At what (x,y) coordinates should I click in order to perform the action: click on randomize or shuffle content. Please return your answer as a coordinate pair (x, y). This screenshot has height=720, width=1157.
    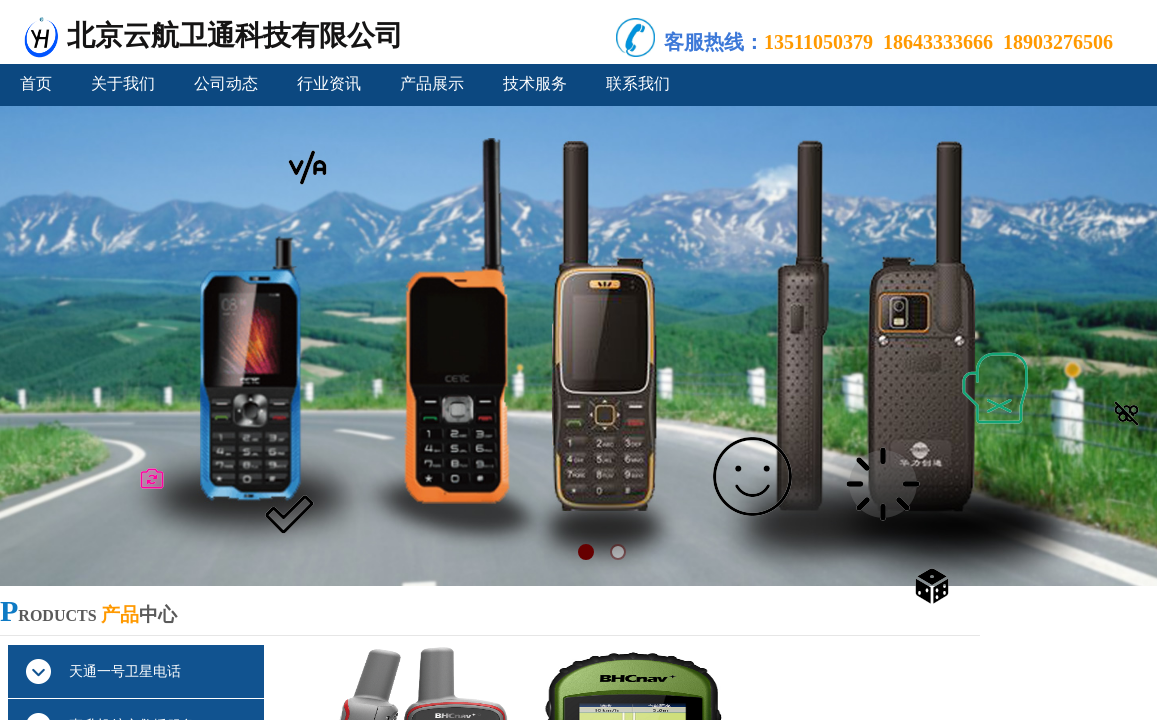
    Looking at the image, I should click on (932, 586).